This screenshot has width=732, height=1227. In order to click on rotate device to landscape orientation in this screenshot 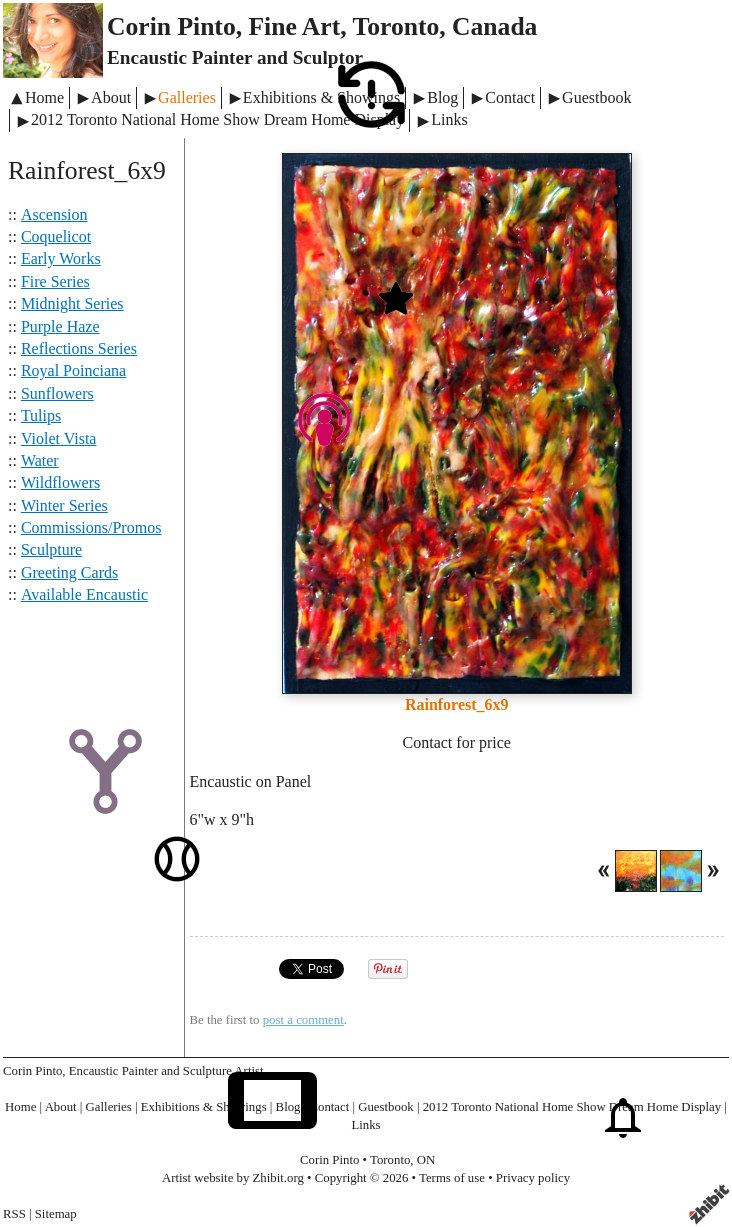, I will do `click(272, 1100)`.